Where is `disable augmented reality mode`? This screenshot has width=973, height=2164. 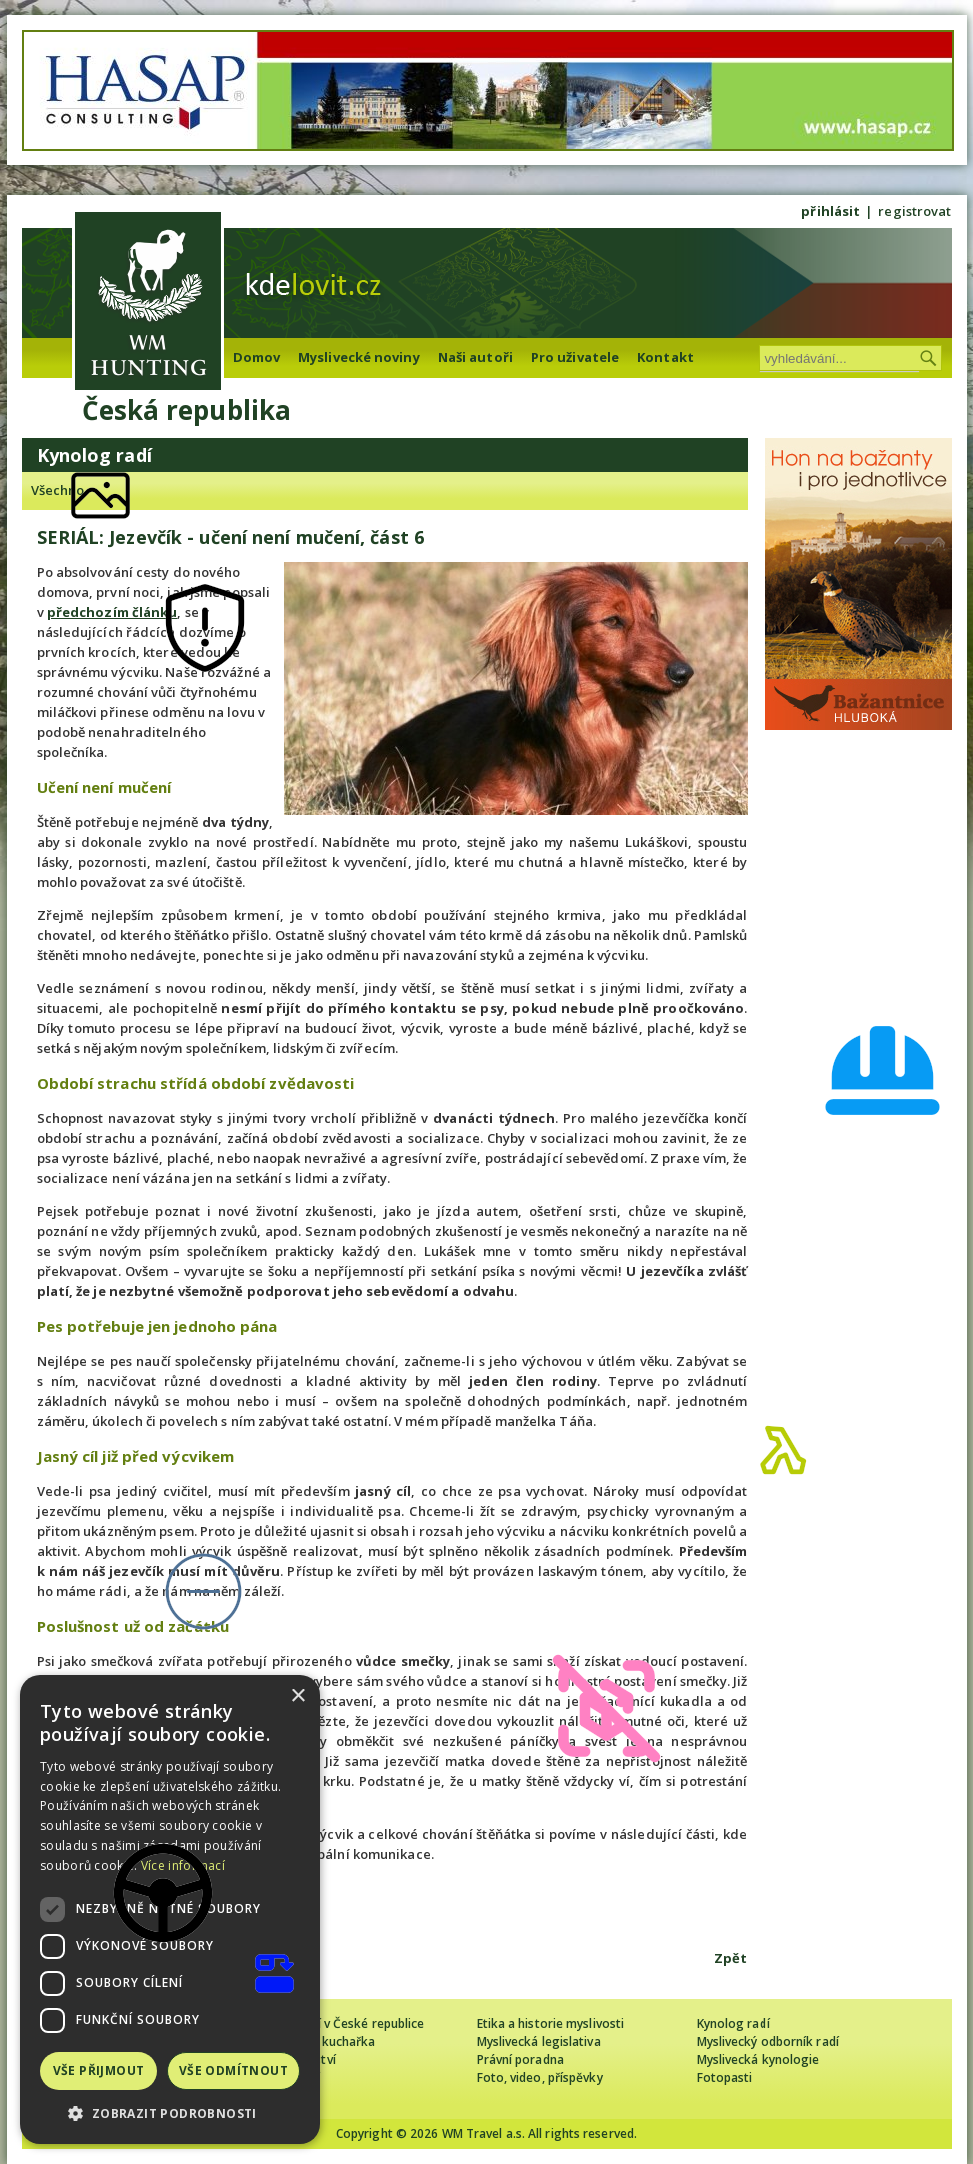 disable augmented reality mode is located at coordinates (606, 1708).